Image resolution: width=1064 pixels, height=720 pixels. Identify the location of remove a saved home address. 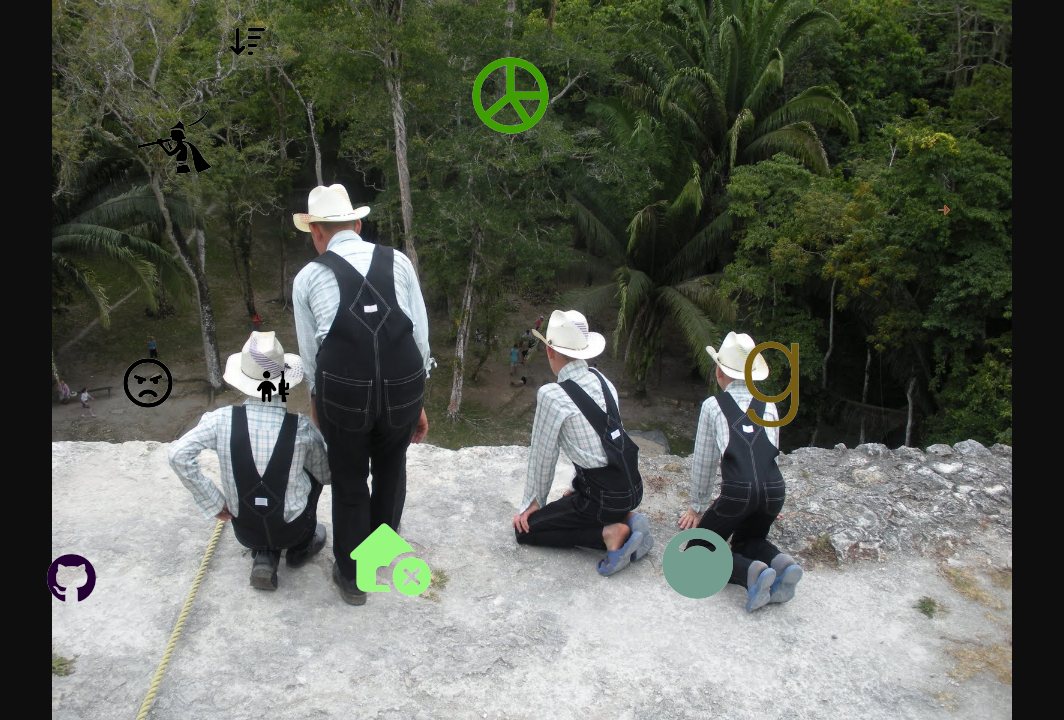
(388, 557).